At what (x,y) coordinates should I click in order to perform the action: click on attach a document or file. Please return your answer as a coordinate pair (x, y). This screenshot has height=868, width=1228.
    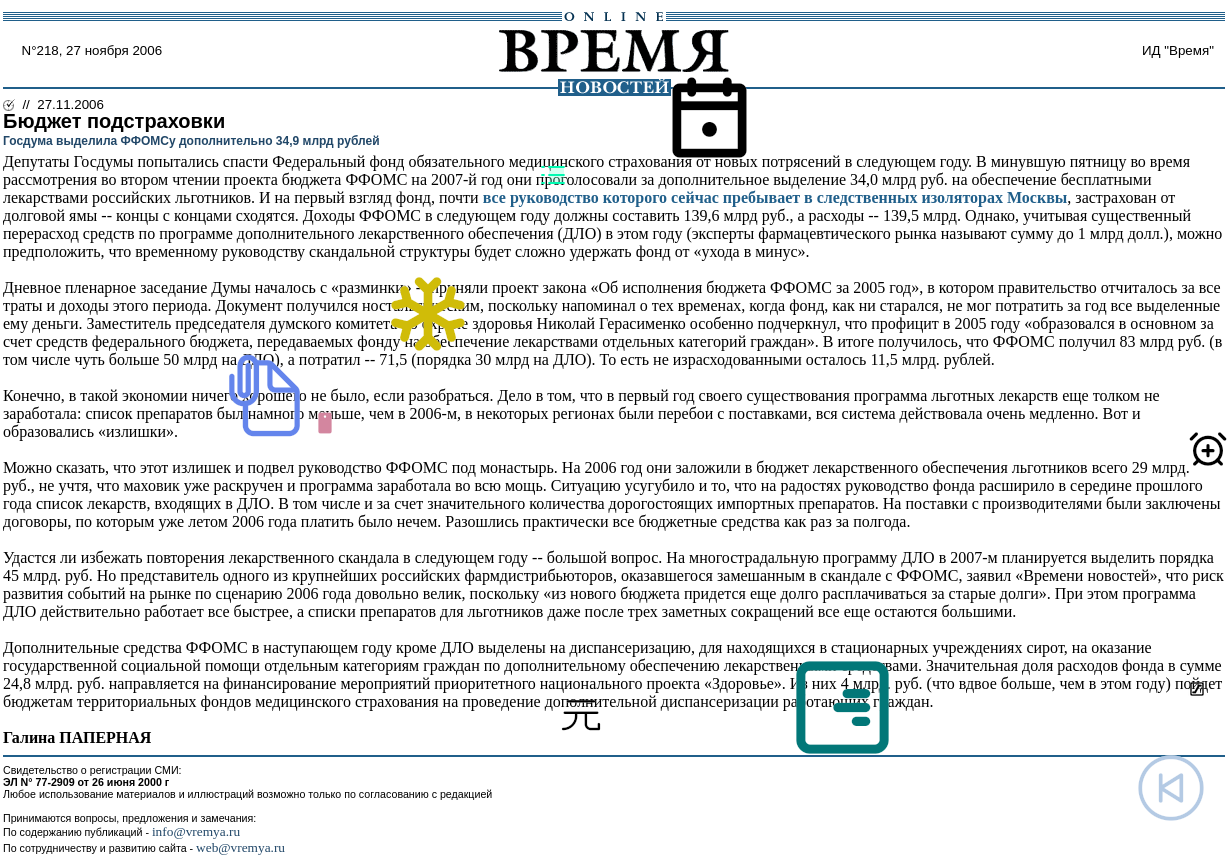
    Looking at the image, I should click on (264, 395).